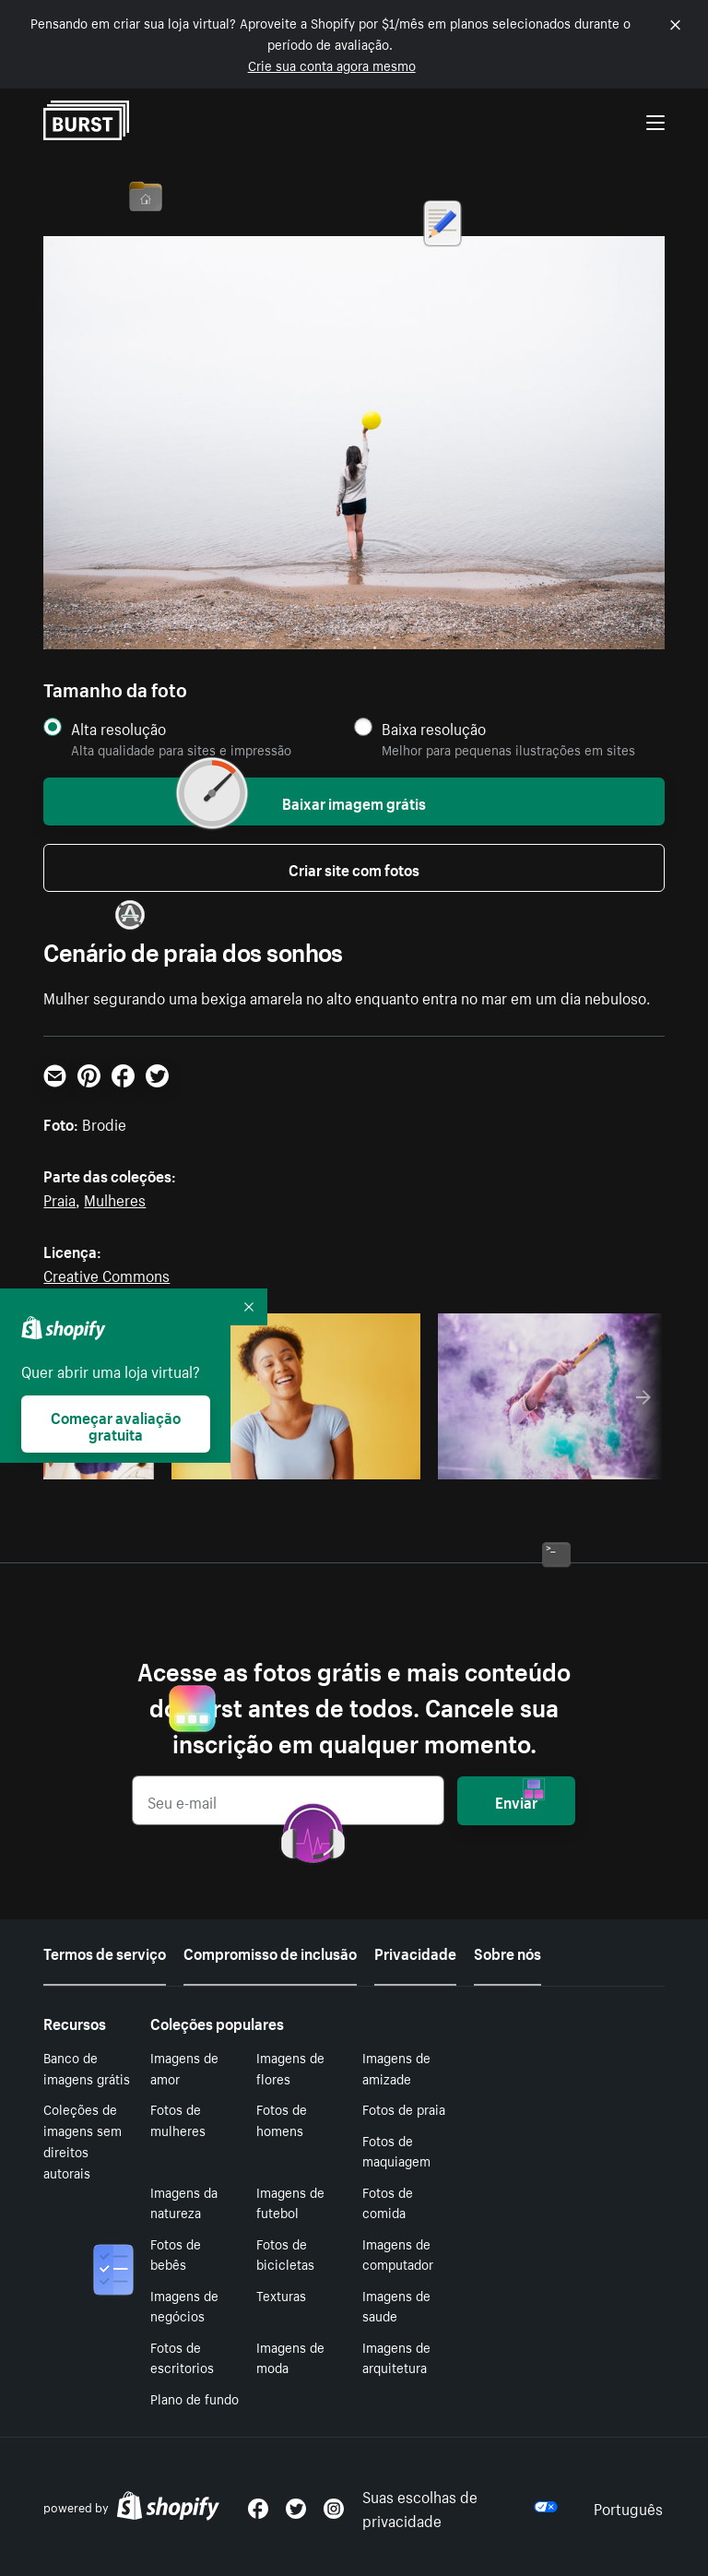 This screenshot has height=2576, width=708. I want to click on audio headset device connected, so click(313, 1833).